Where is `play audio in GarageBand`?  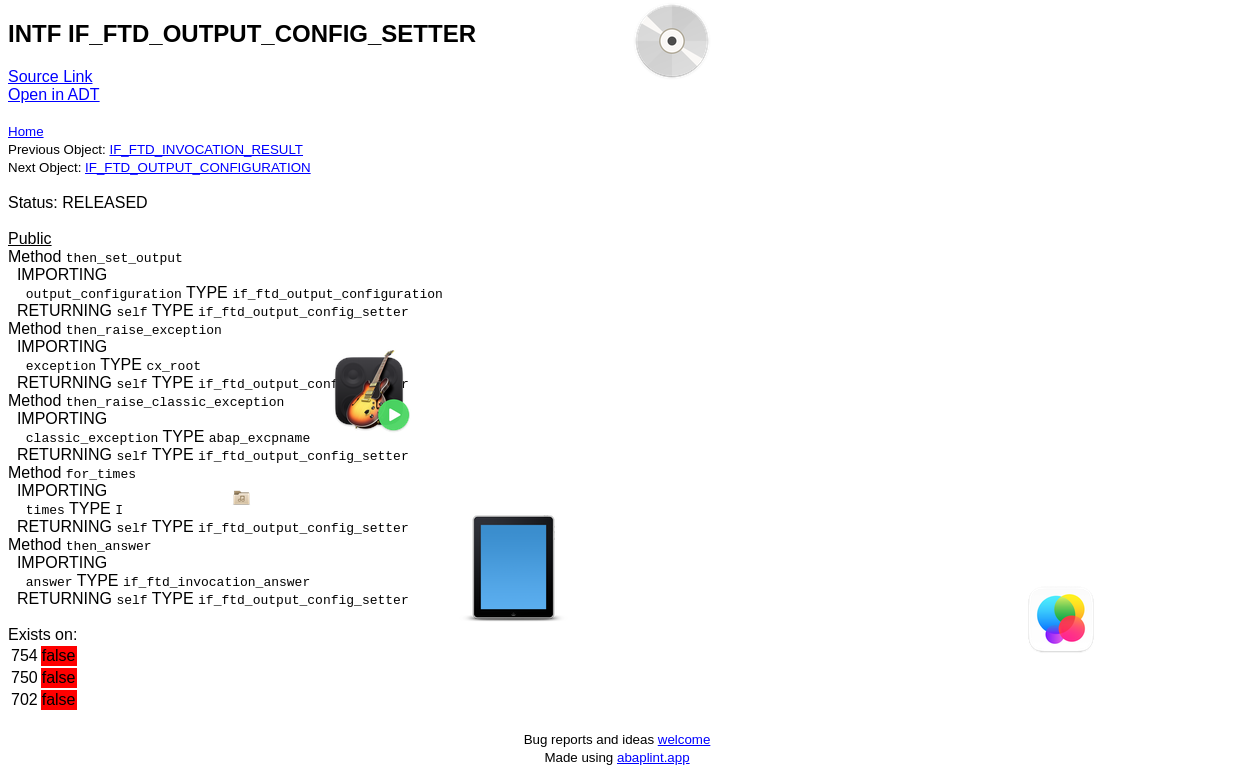
play audio in GarageBand is located at coordinates (369, 391).